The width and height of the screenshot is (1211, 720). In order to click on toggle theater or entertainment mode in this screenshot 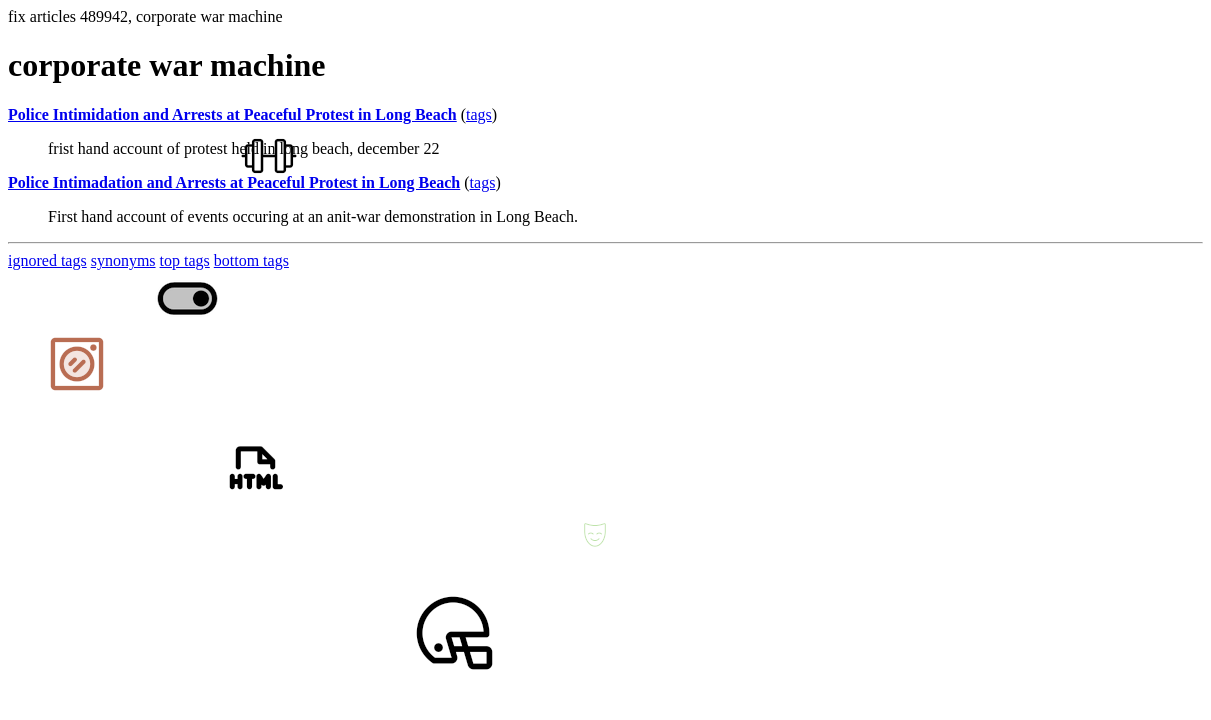, I will do `click(595, 534)`.